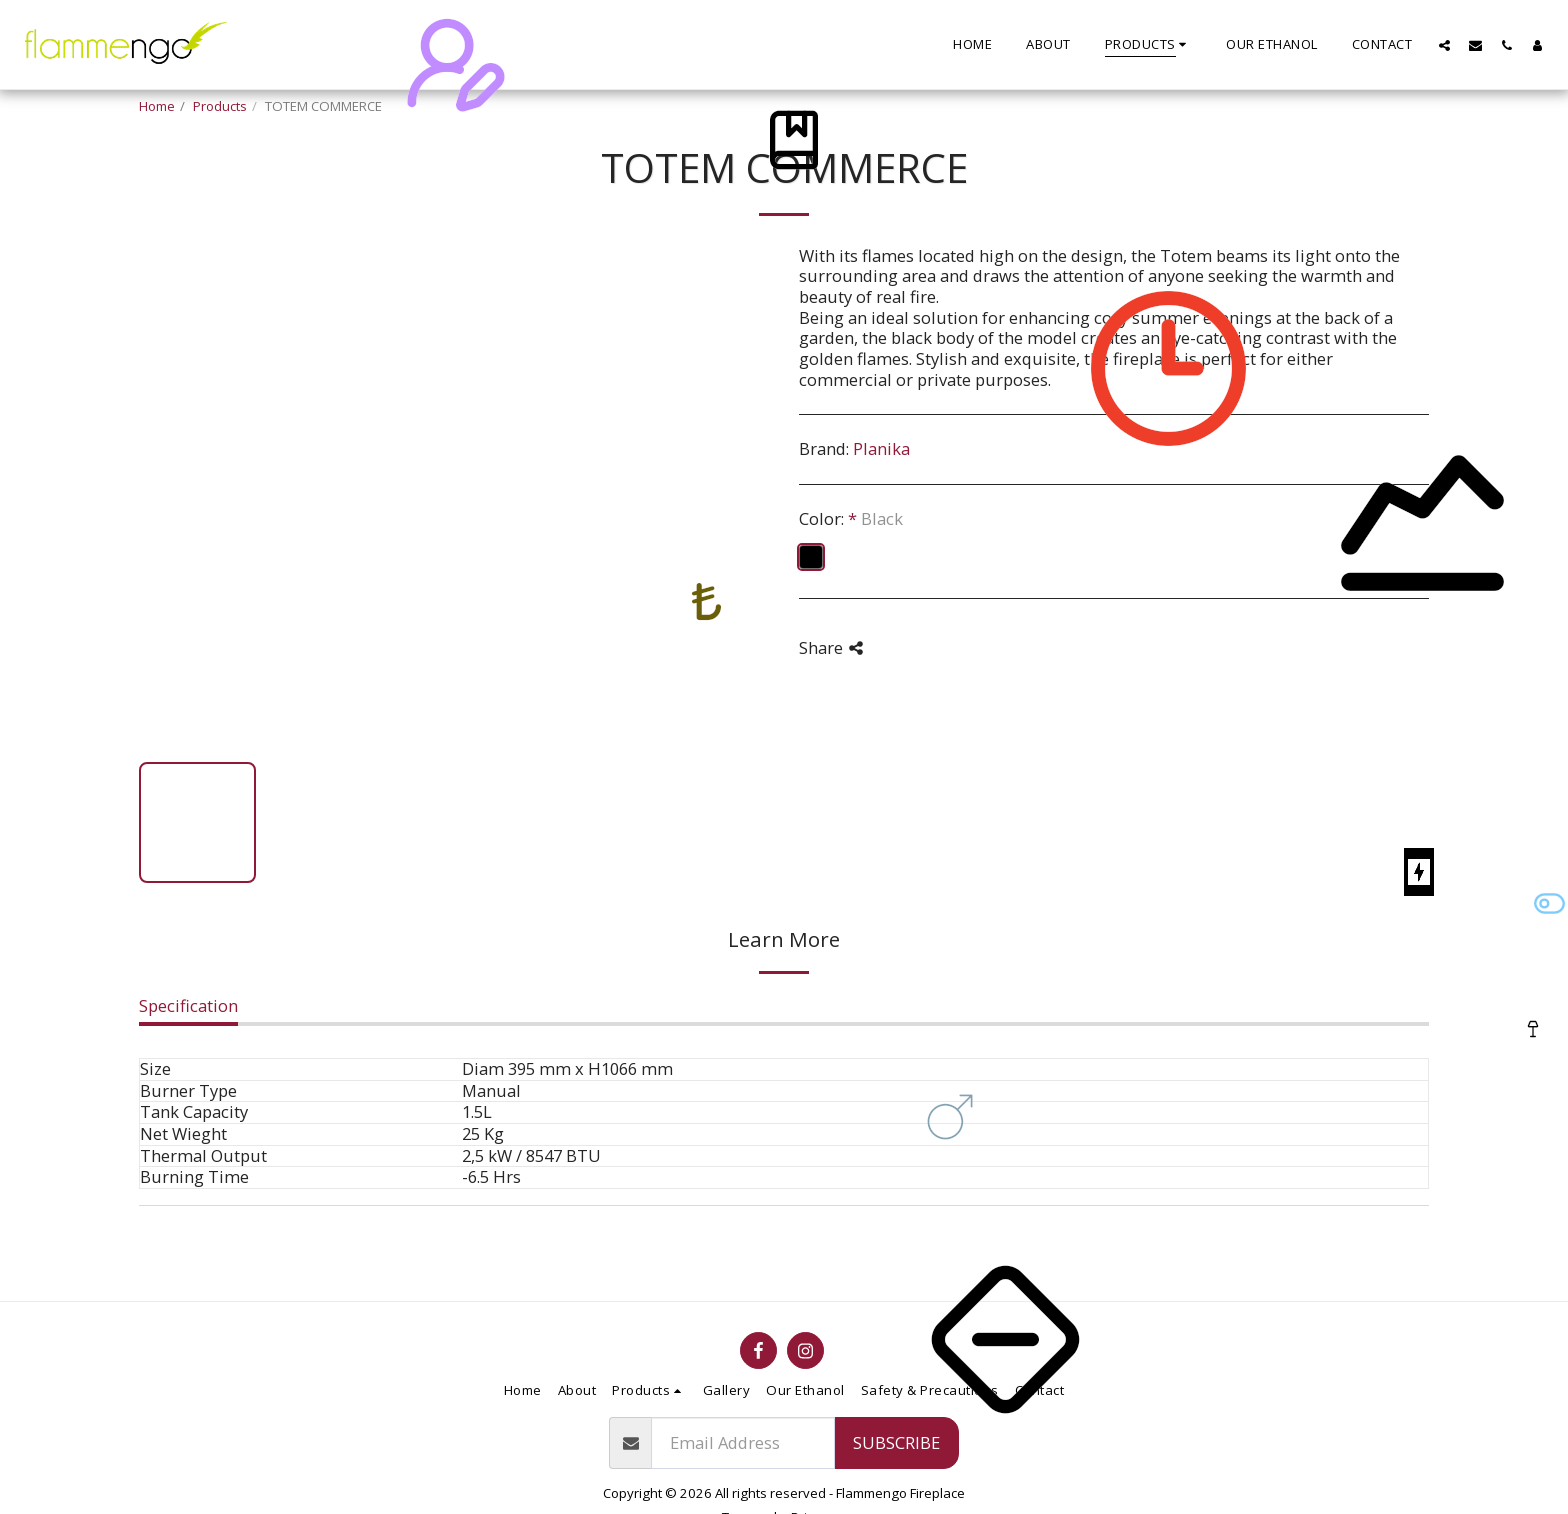  I want to click on toggle switch in off position, so click(1549, 903).